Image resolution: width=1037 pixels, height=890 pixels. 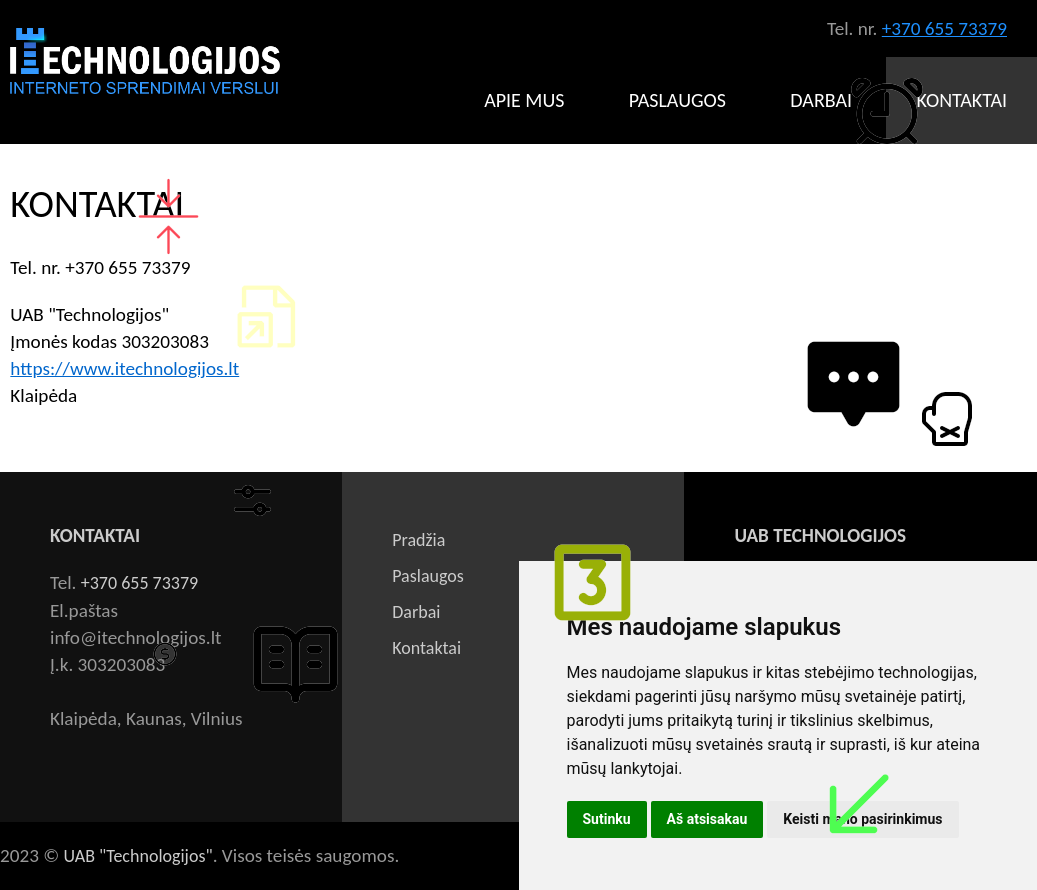 What do you see at coordinates (887, 111) in the screenshot?
I see `set or manage alarms` at bounding box center [887, 111].